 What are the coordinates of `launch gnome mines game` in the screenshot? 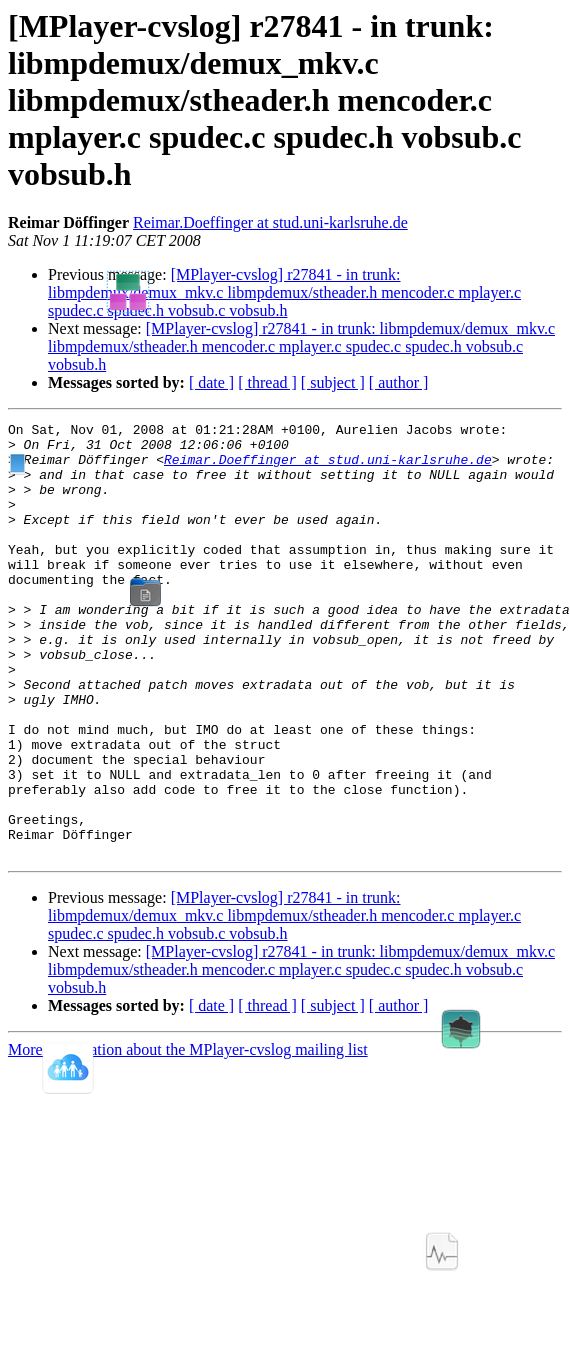 It's located at (461, 1029).